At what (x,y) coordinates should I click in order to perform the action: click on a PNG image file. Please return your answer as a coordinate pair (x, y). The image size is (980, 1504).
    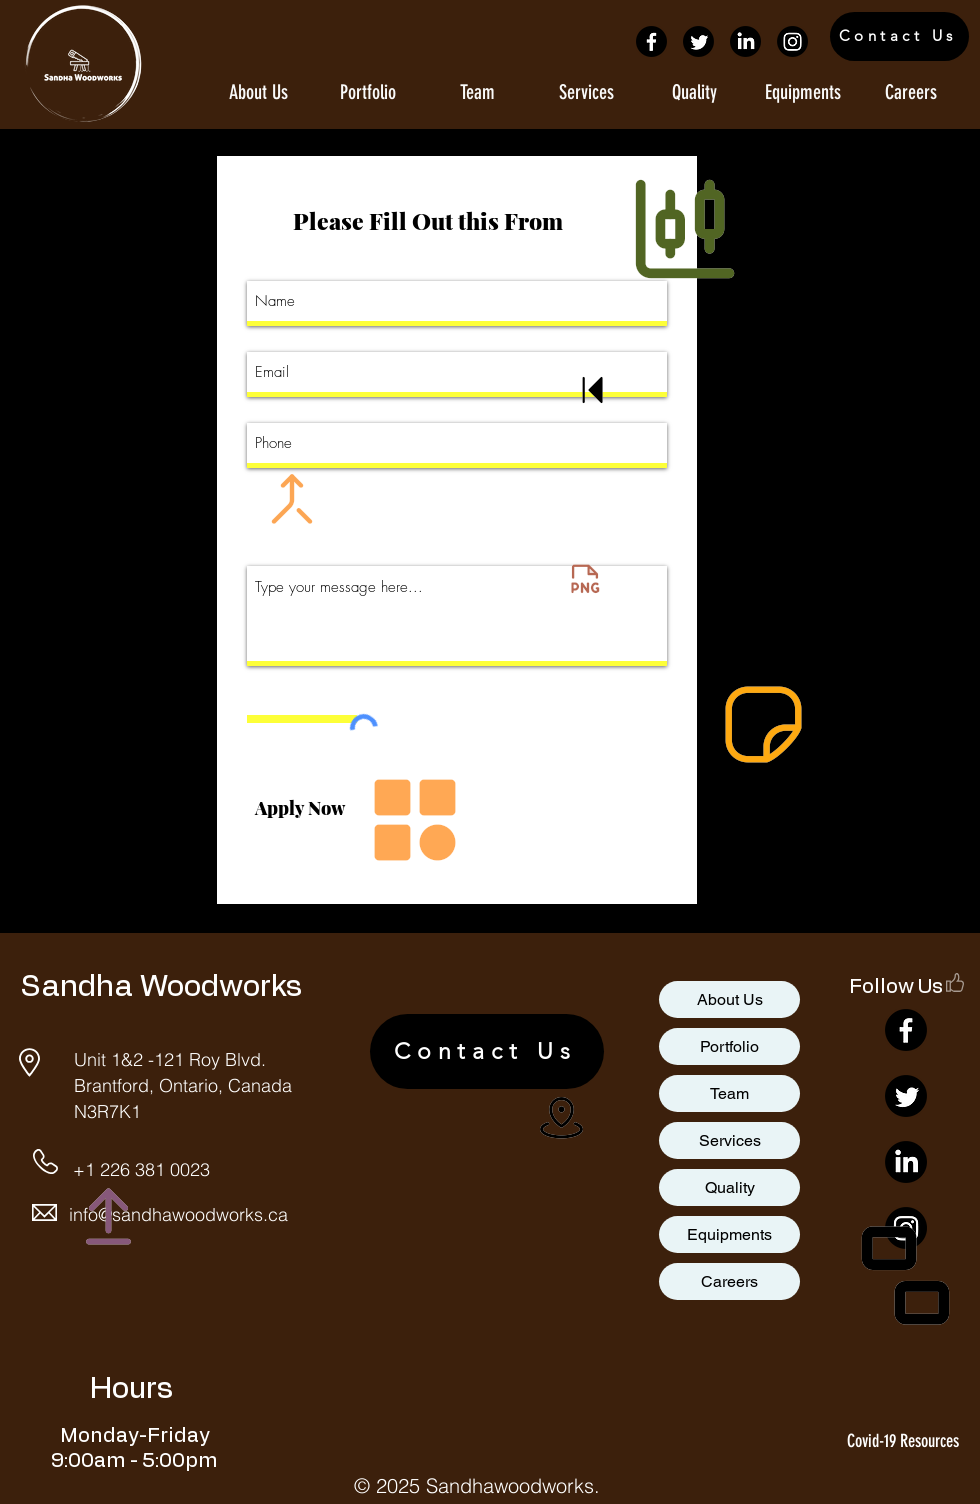
    Looking at the image, I should click on (585, 580).